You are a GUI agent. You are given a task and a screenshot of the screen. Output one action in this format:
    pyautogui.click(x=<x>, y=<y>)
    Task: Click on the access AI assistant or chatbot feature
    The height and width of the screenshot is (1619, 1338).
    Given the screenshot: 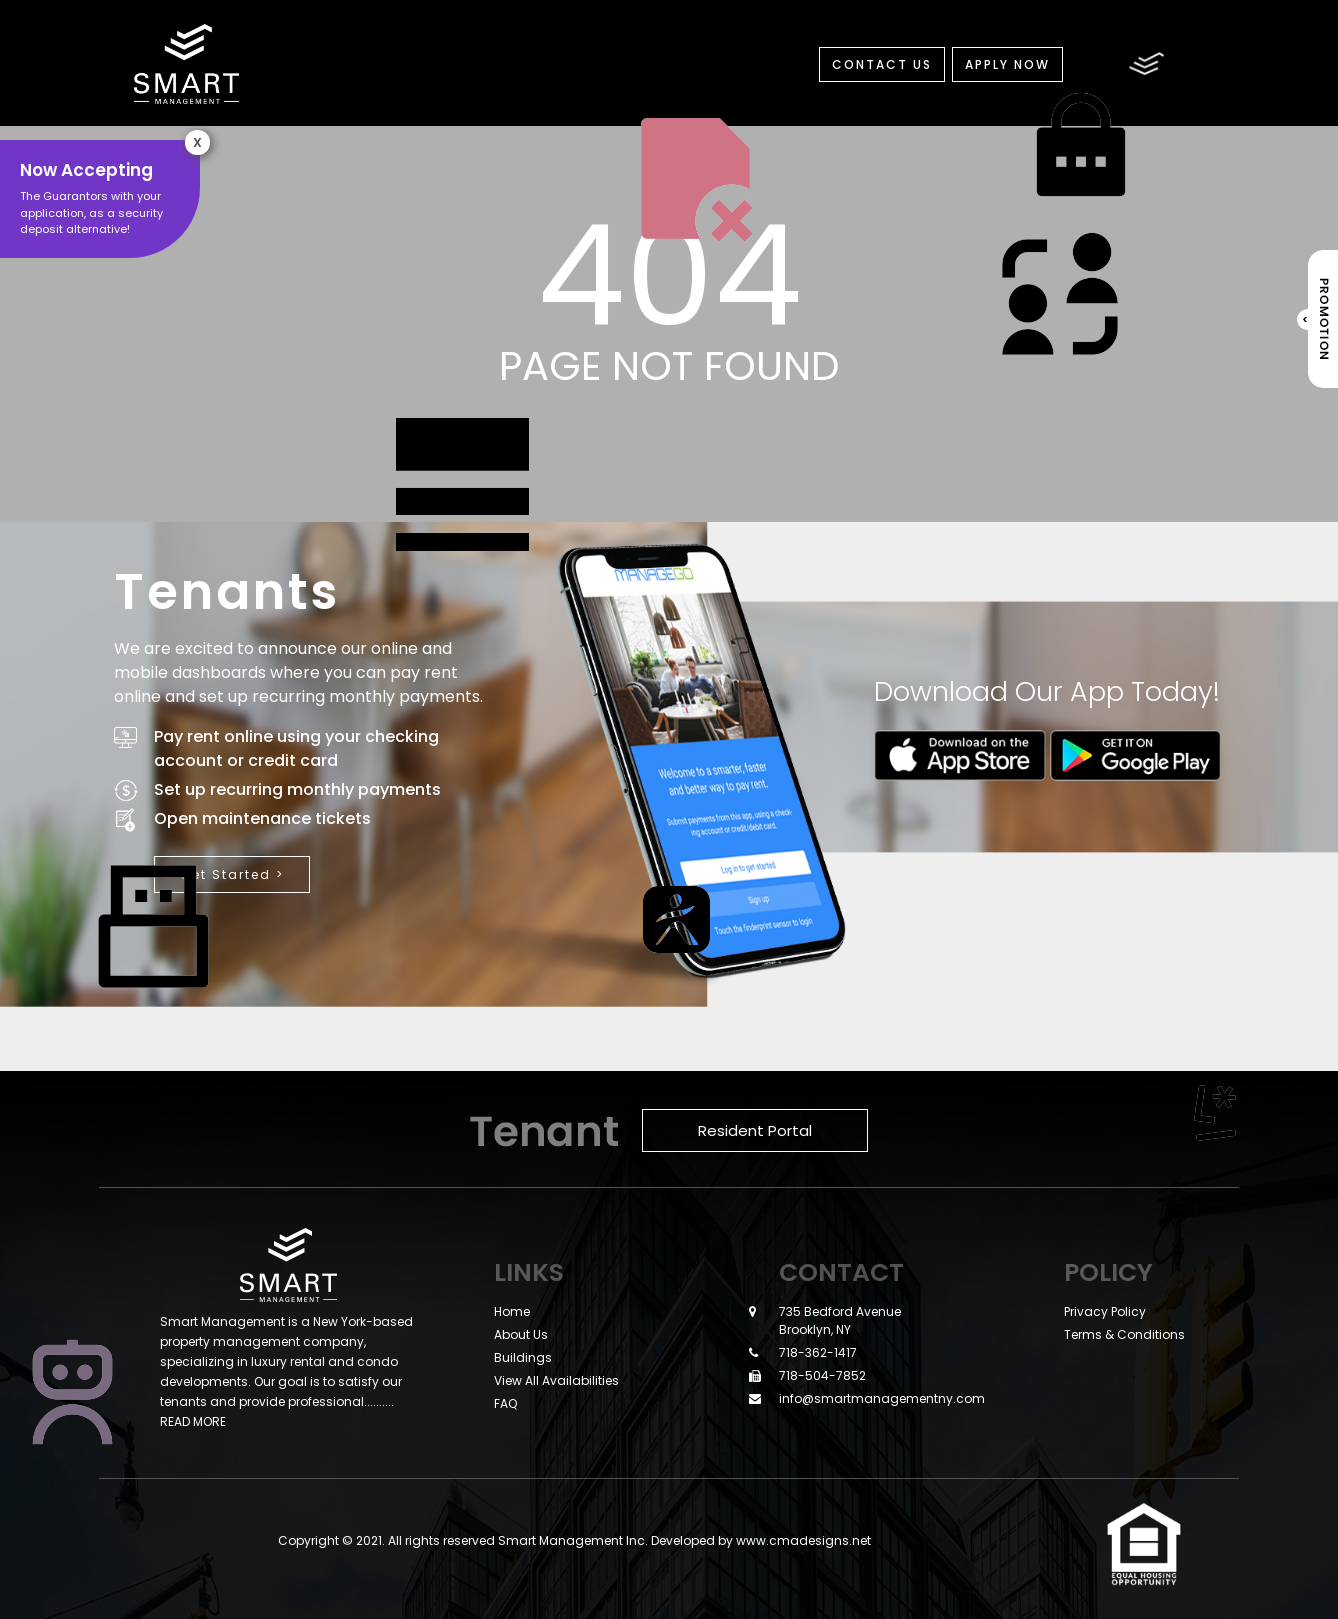 What is the action you would take?
    pyautogui.click(x=72, y=1394)
    